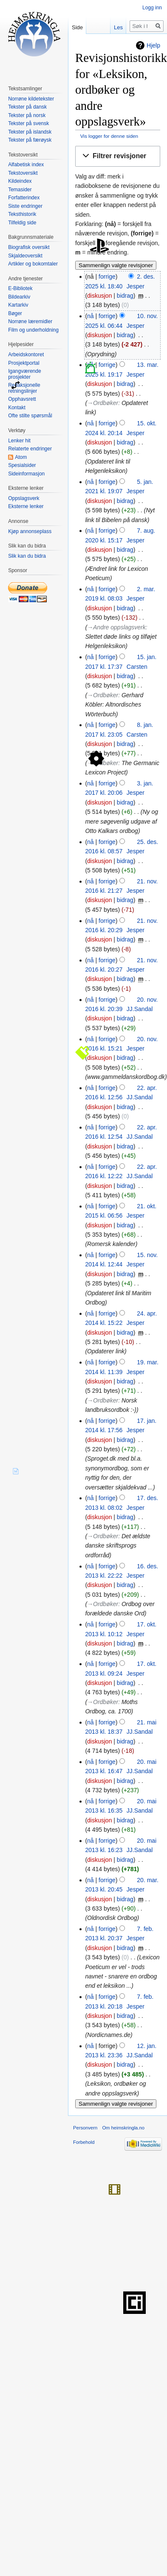 This screenshot has height=2576, width=167. What do you see at coordinates (16, 385) in the screenshot?
I see `get directions to a destination` at bounding box center [16, 385].